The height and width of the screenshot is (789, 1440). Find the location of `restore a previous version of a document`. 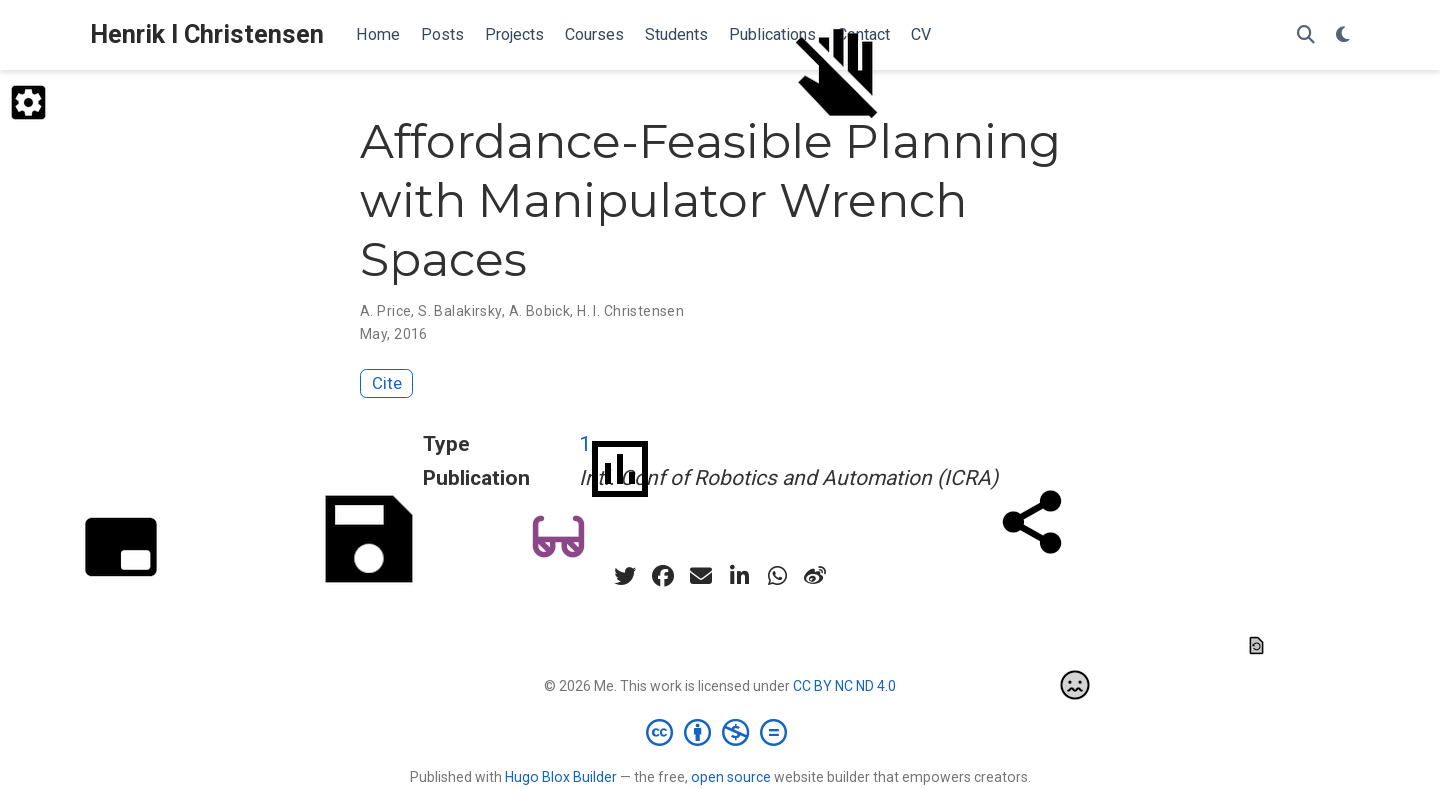

restore a previous version of a document is located at coordinates (1256, 645).